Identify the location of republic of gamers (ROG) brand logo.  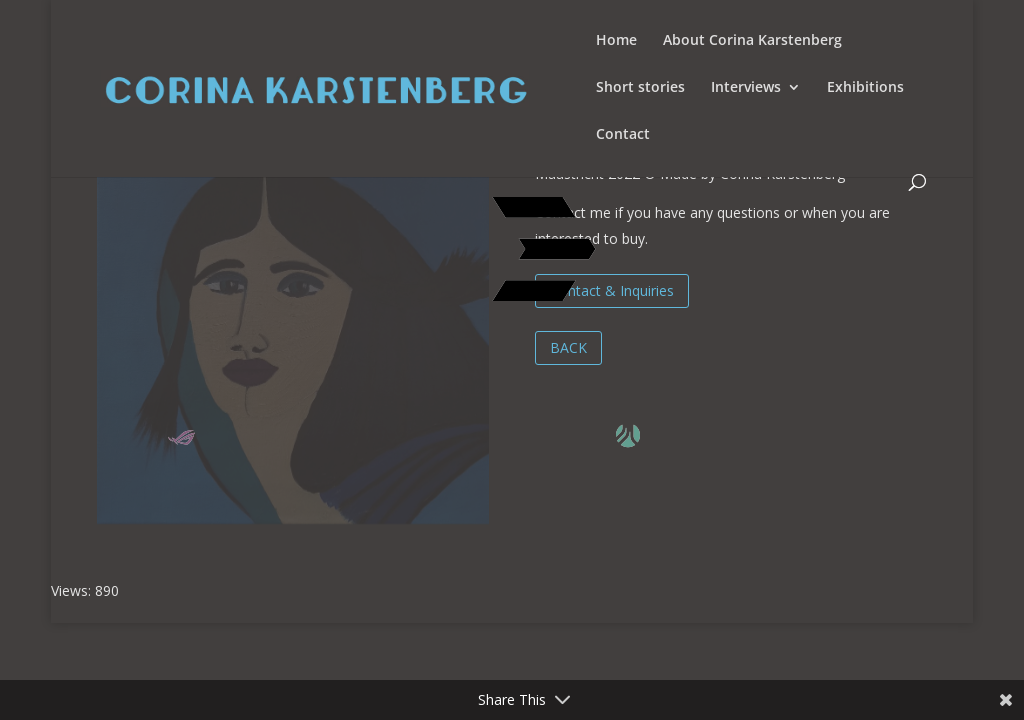
(181, 437).